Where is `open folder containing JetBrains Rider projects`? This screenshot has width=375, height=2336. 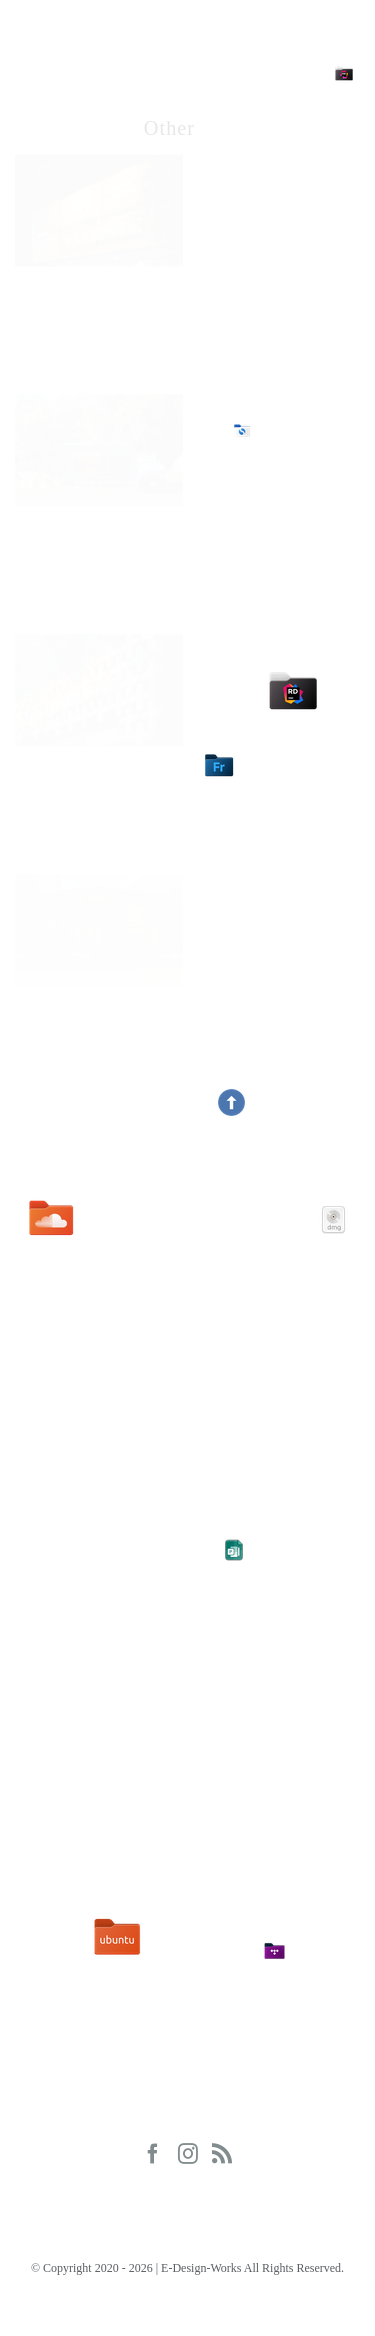
open folder containing JetBrains Rider projects is located at coordinates (293, 692).